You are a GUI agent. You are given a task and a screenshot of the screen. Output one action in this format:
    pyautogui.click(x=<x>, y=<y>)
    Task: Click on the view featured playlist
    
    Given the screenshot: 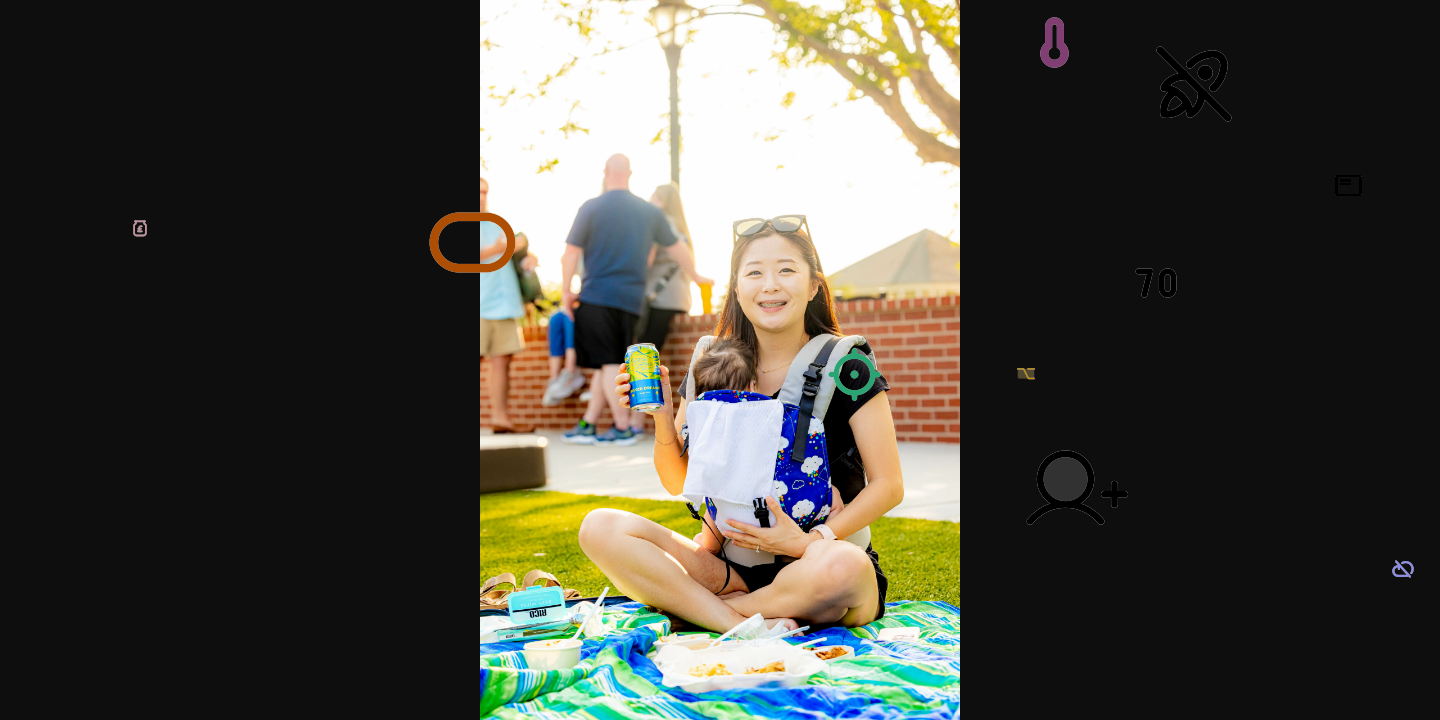 What is the action you would take?
    pyautogui.click(x=1348, y=185)
    